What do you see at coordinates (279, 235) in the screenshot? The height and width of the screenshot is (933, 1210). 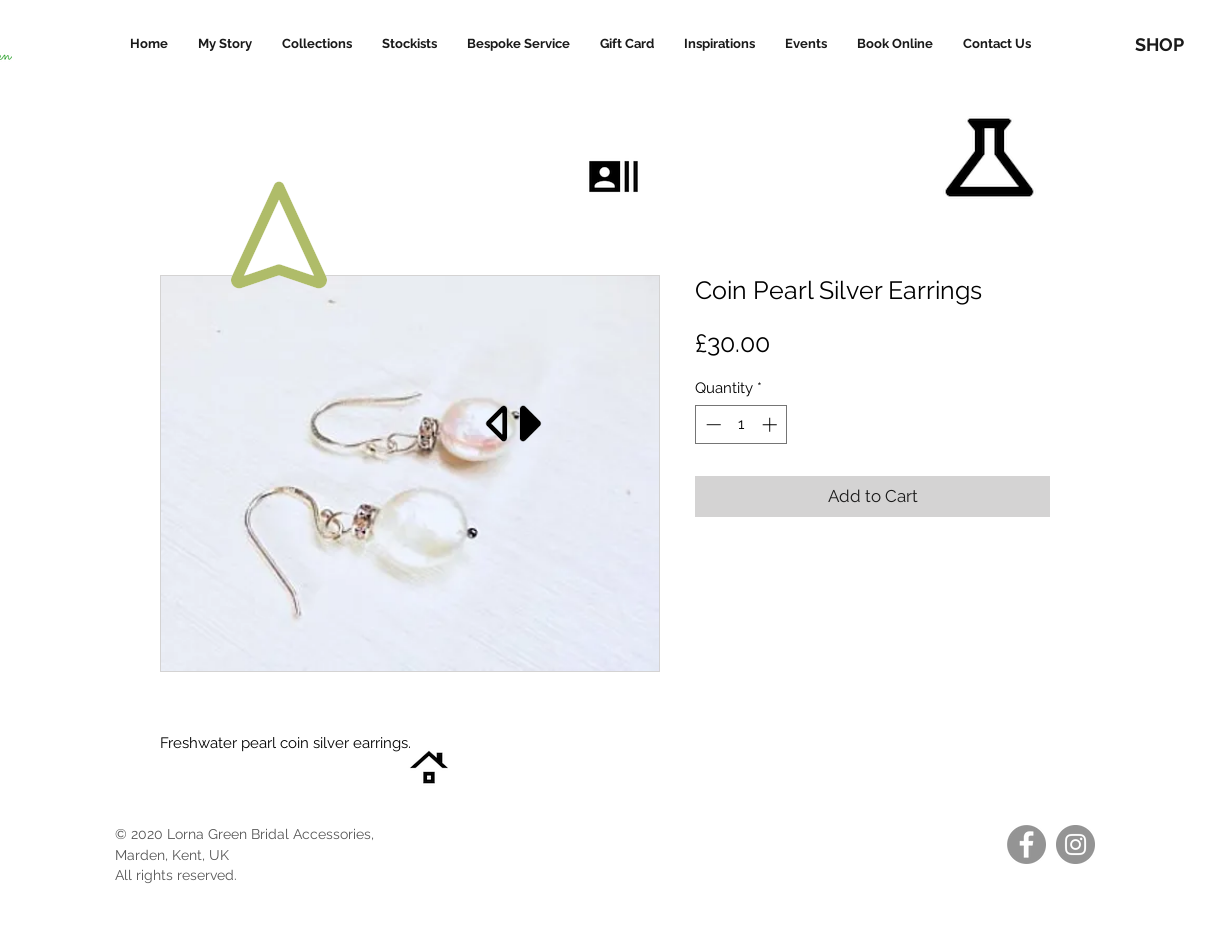 I see `navigate to current direction` at bounding box center [279, 235].